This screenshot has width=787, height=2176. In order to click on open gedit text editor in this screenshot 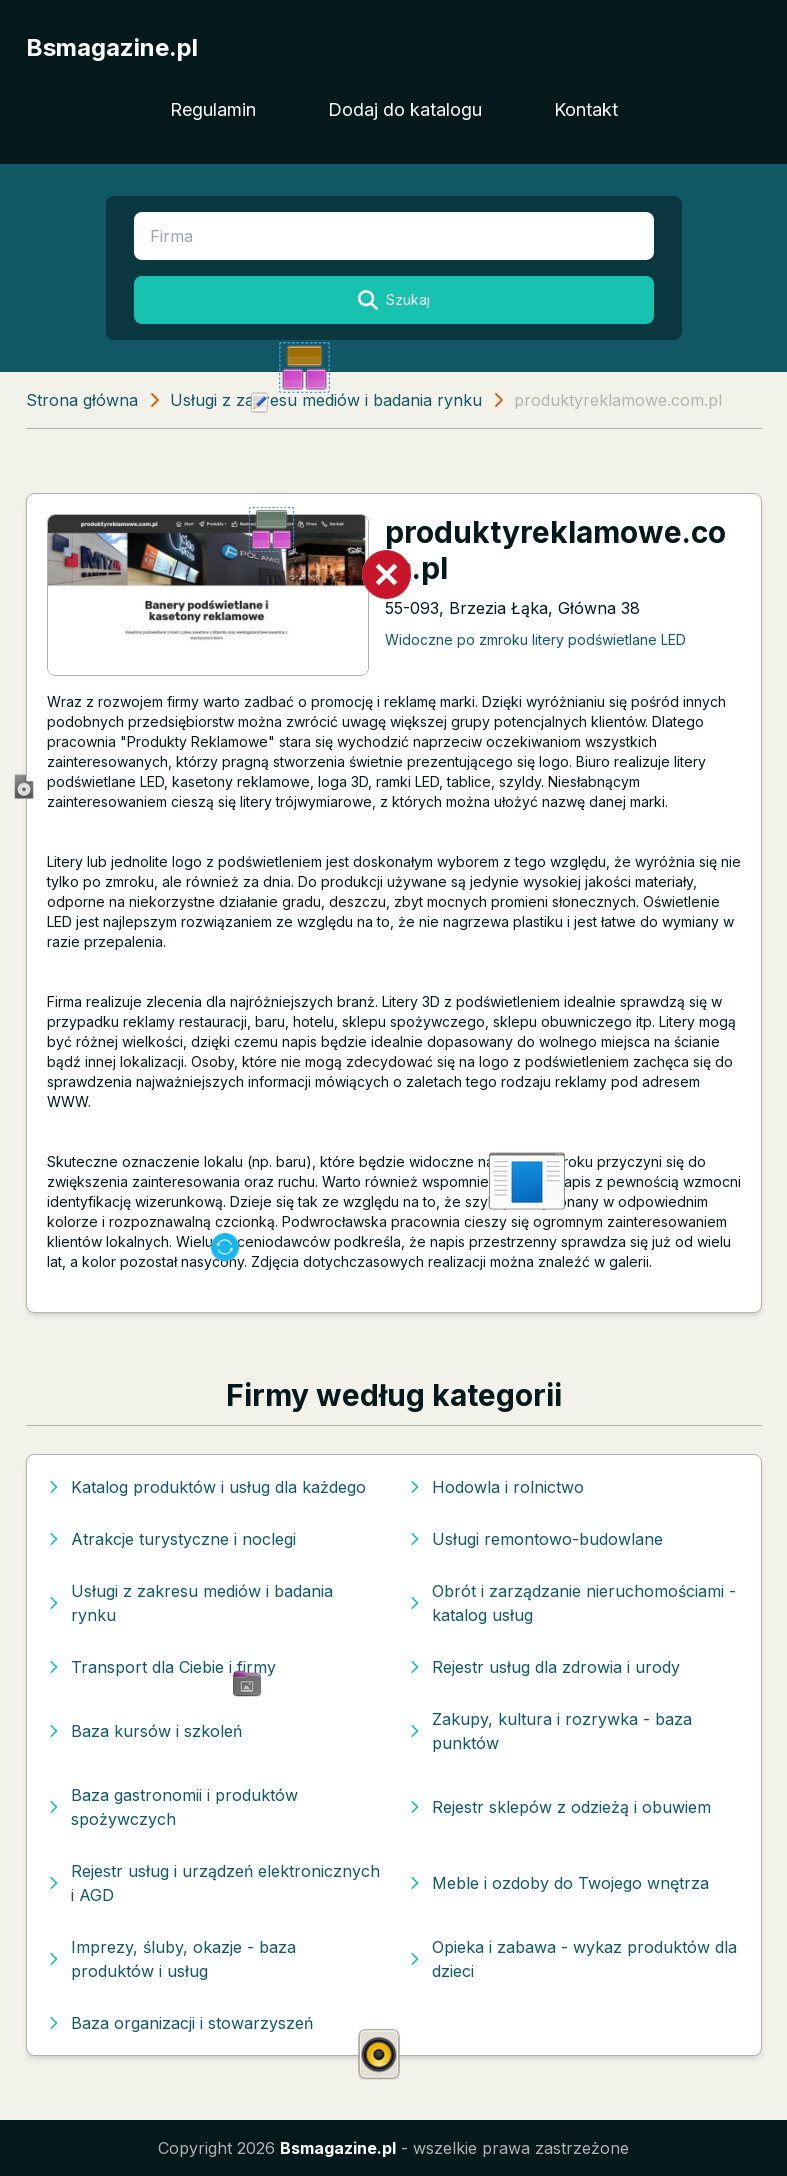, I will do `click(259, 402)`.